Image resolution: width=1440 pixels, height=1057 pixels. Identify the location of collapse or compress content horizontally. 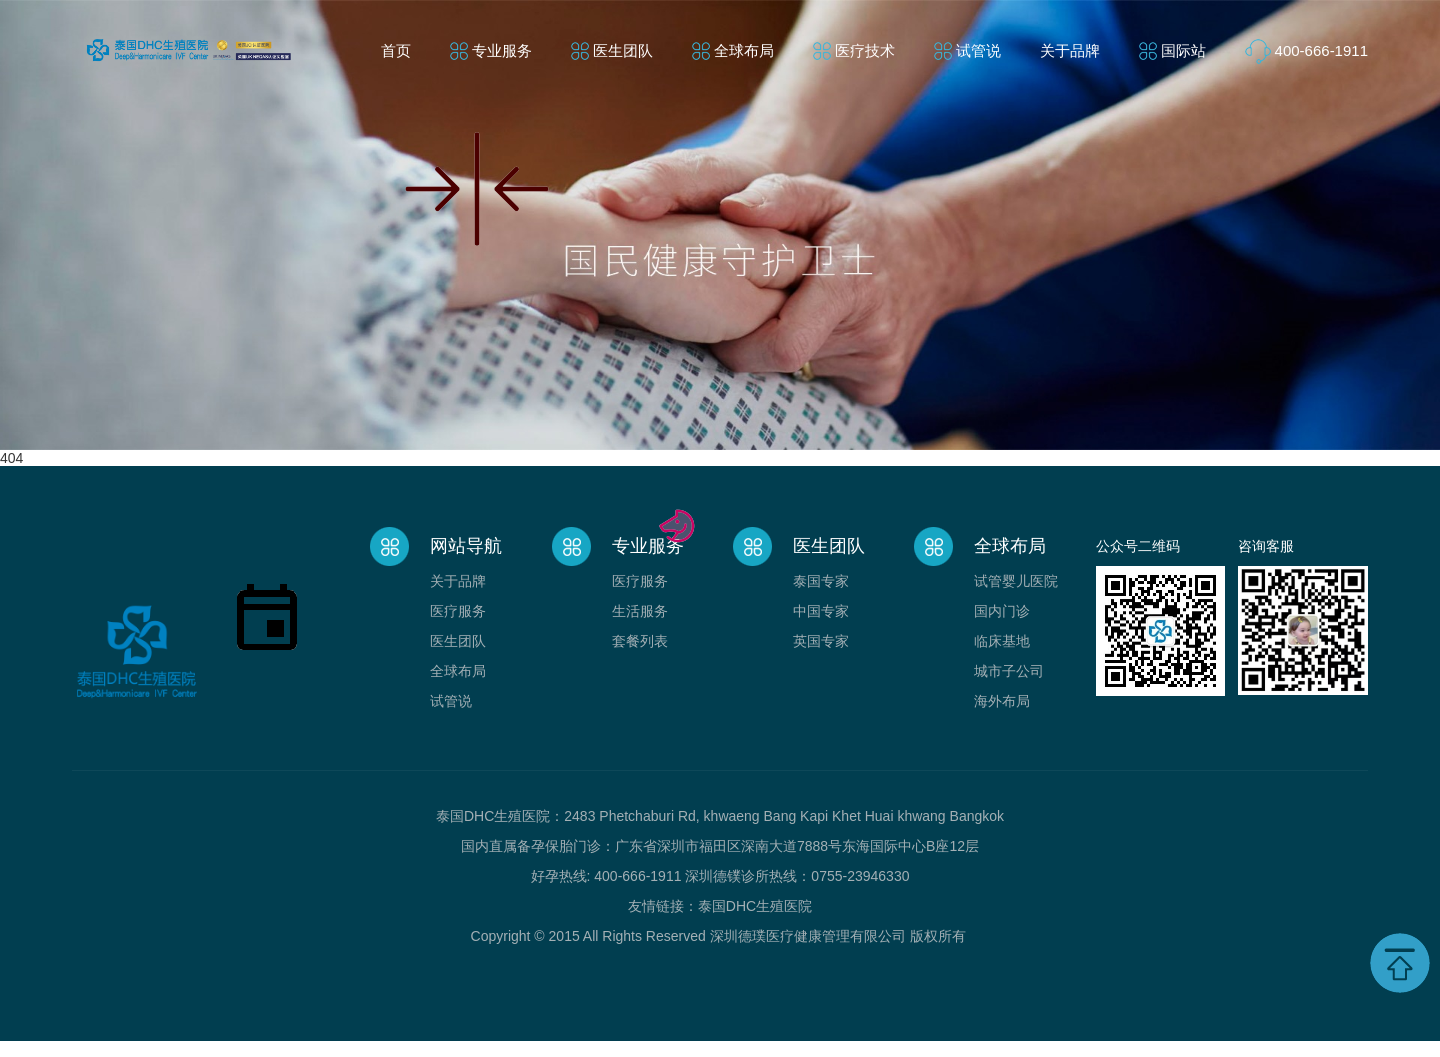
(477, 189).